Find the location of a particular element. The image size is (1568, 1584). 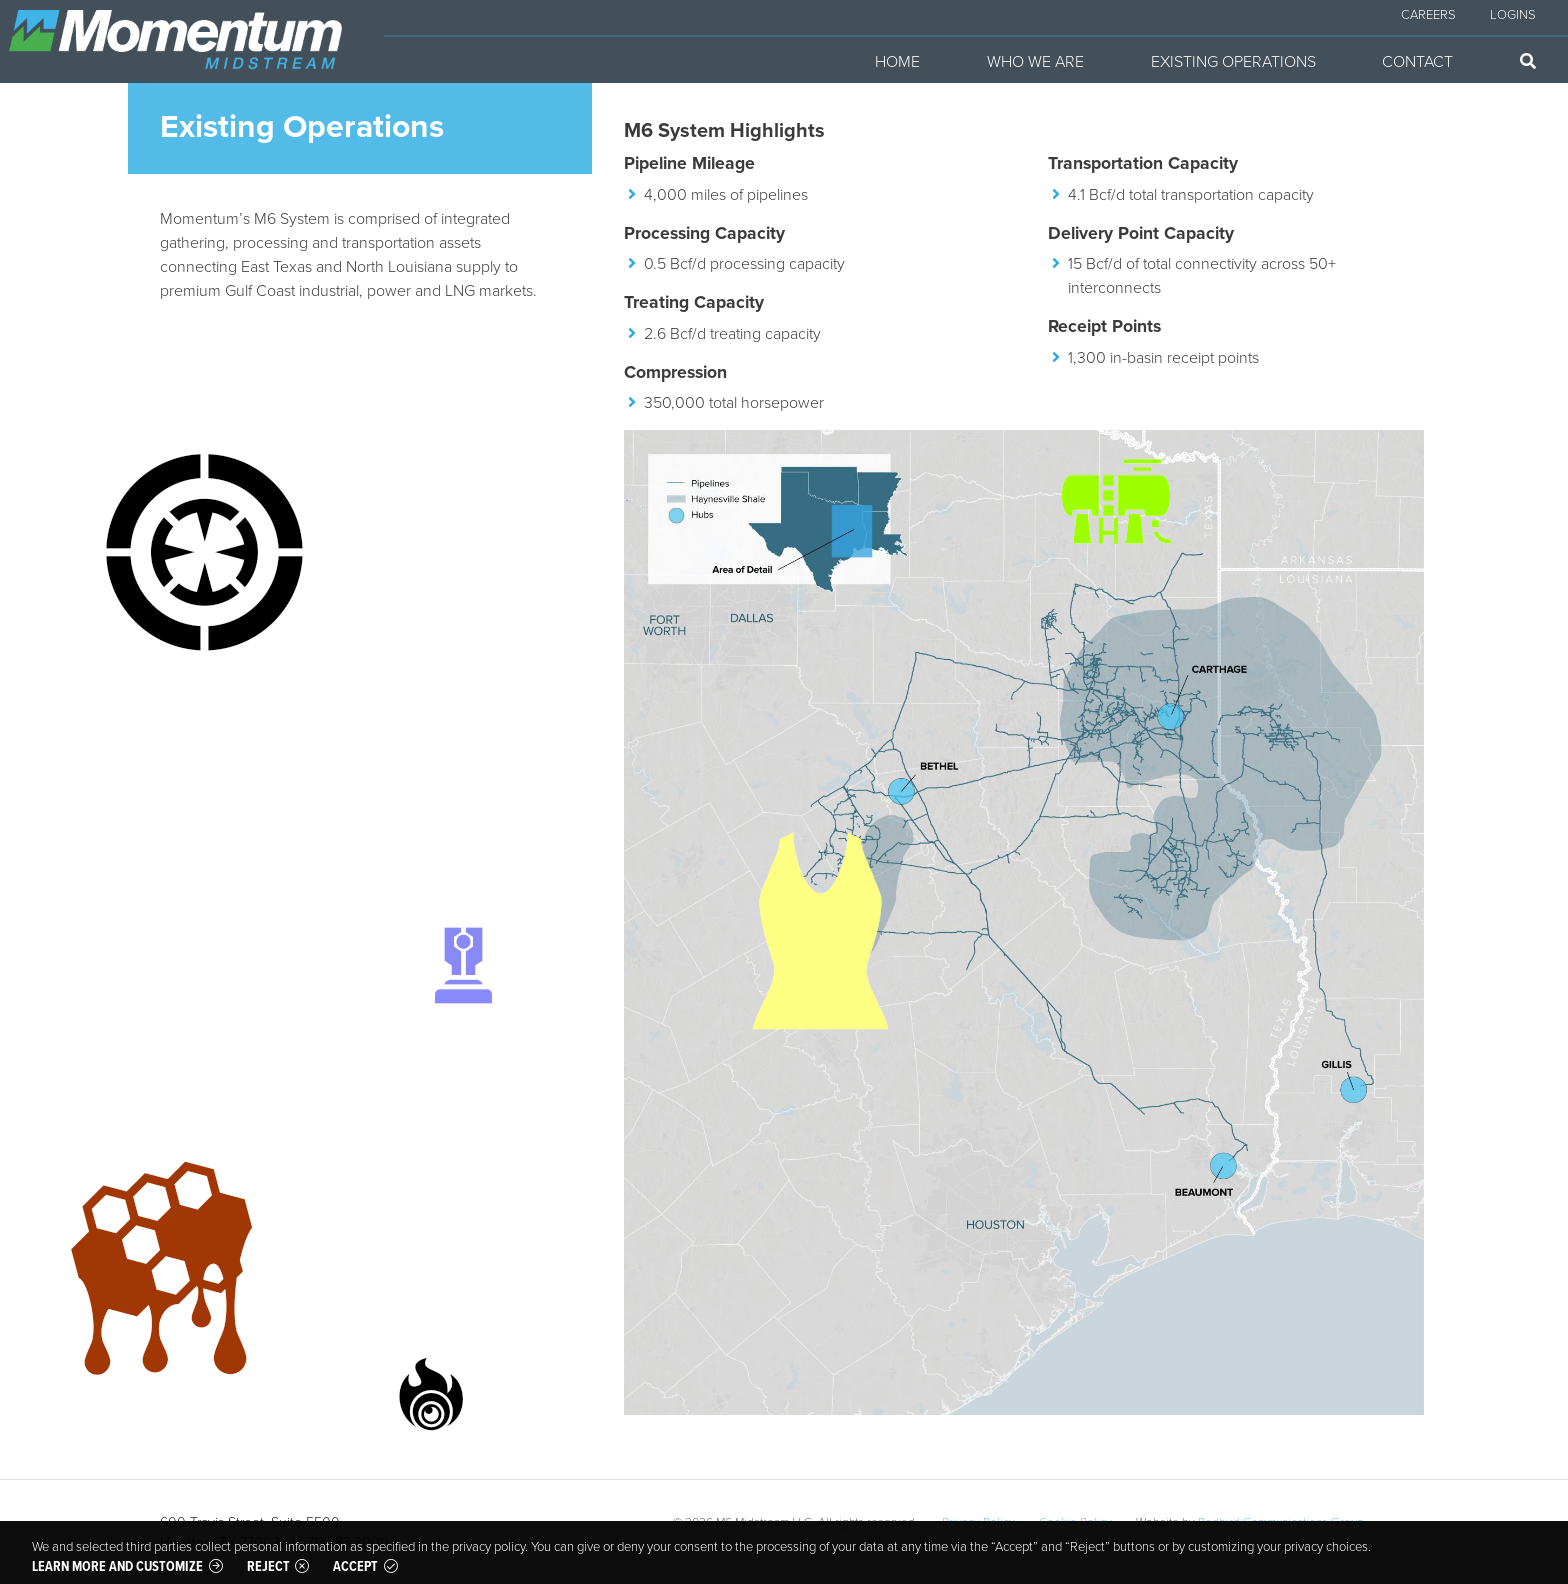

tesla coil or electrical equipment icon is located at coordinates (463, 965).